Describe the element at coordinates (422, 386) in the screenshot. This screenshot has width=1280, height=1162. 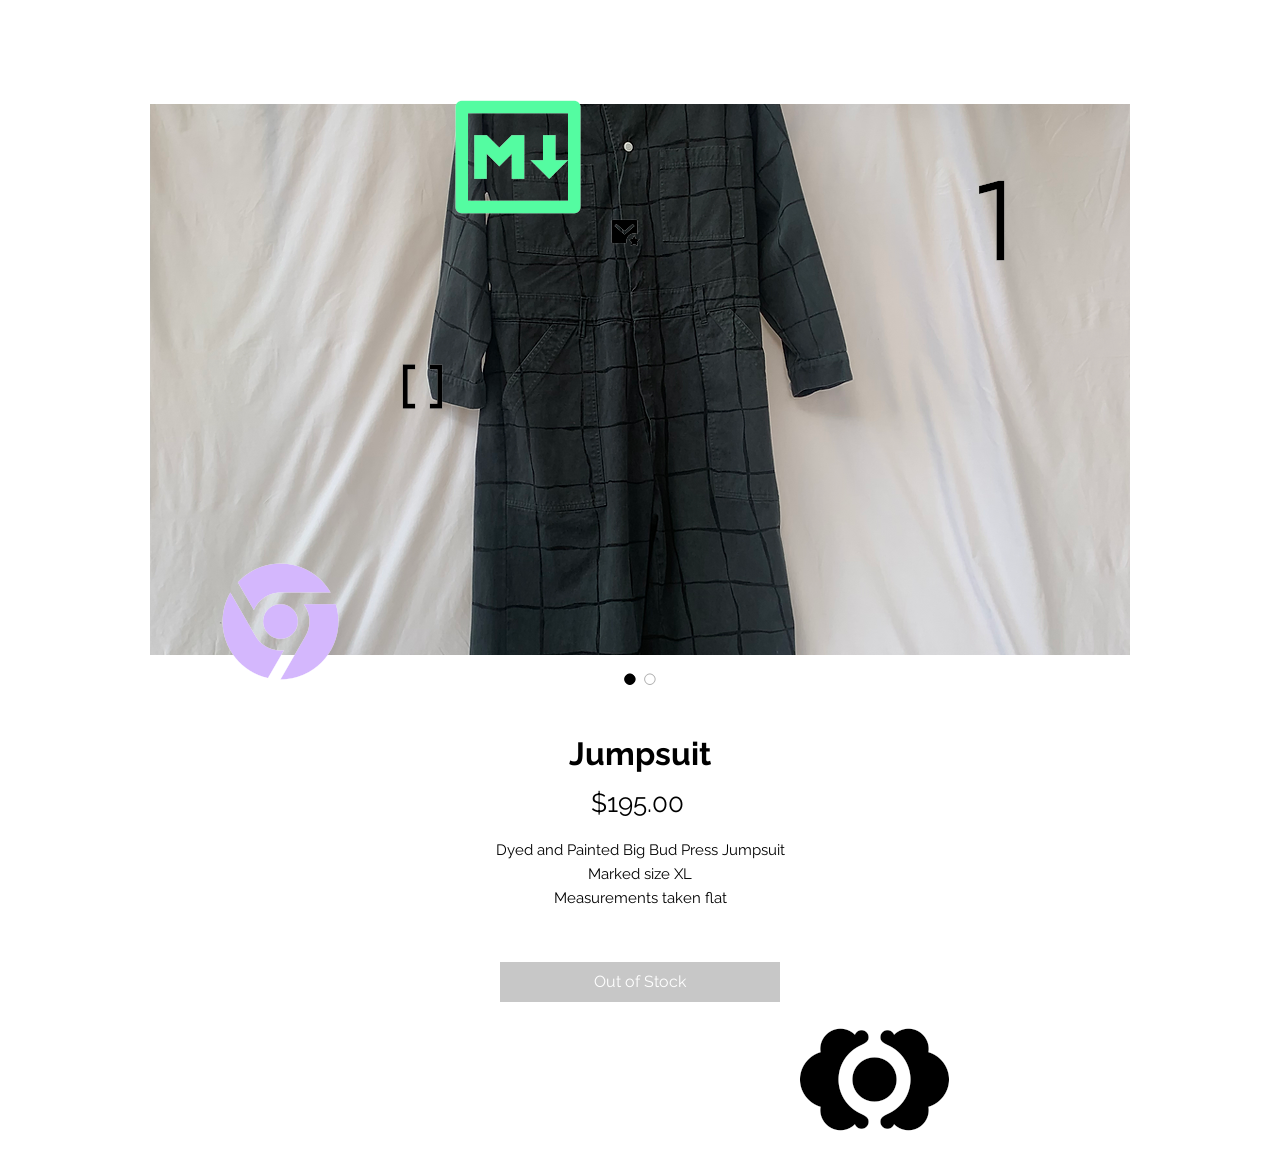
I see `access code editor or development tools` at that location.